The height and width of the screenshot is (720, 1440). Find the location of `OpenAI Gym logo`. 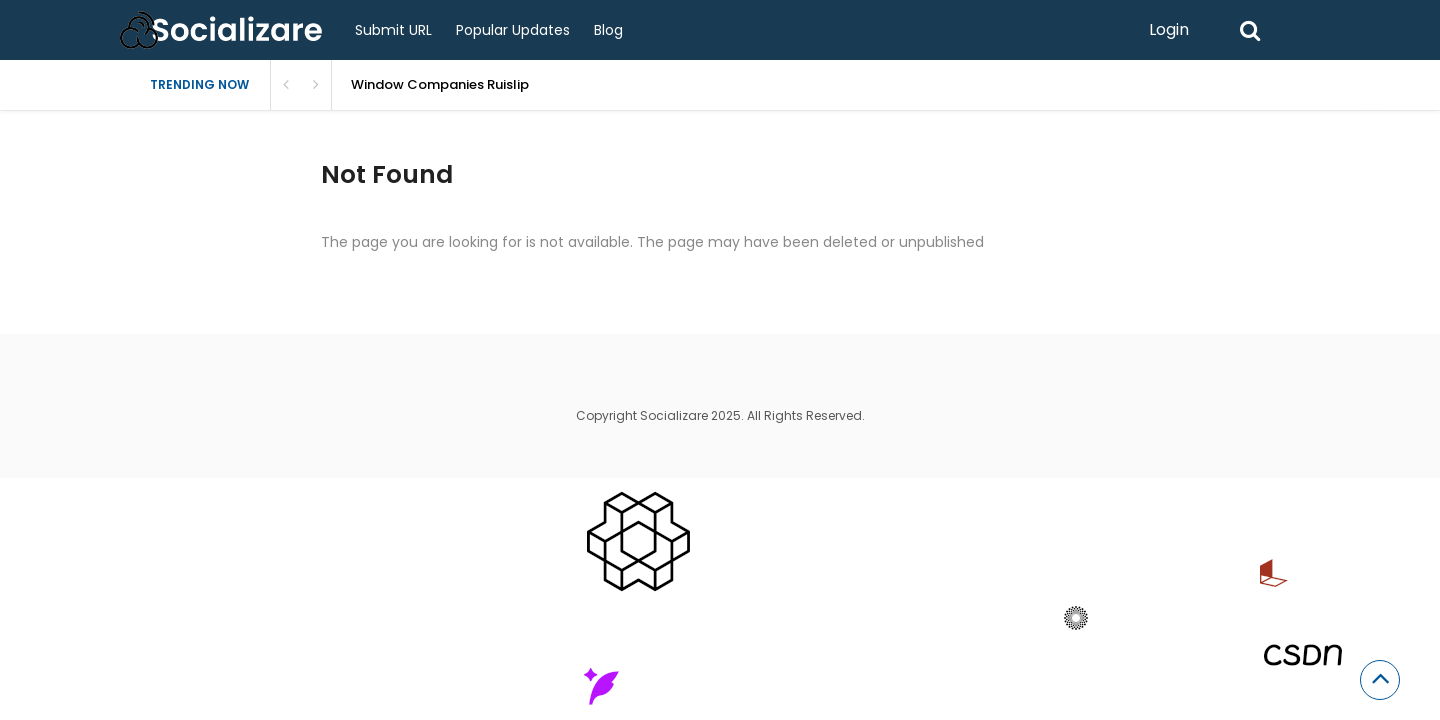

OpenAI Gym logo is located at coordinates (638, 541).